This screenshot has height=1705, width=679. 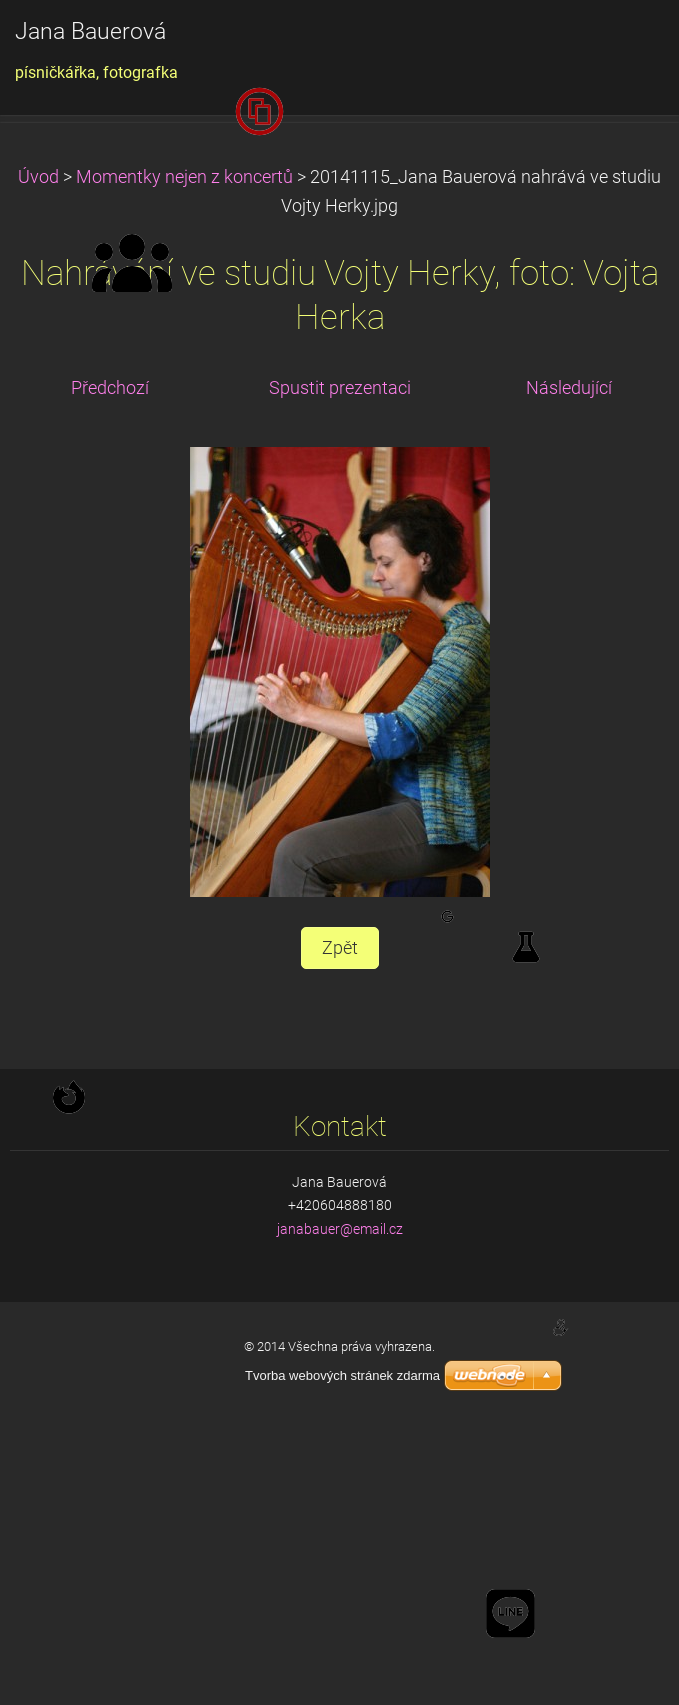 What do you see at coordinates (69, 1097) in the screenshot?
I see `open Mozilla Firefox browser` at bounding box center [69, 1097].